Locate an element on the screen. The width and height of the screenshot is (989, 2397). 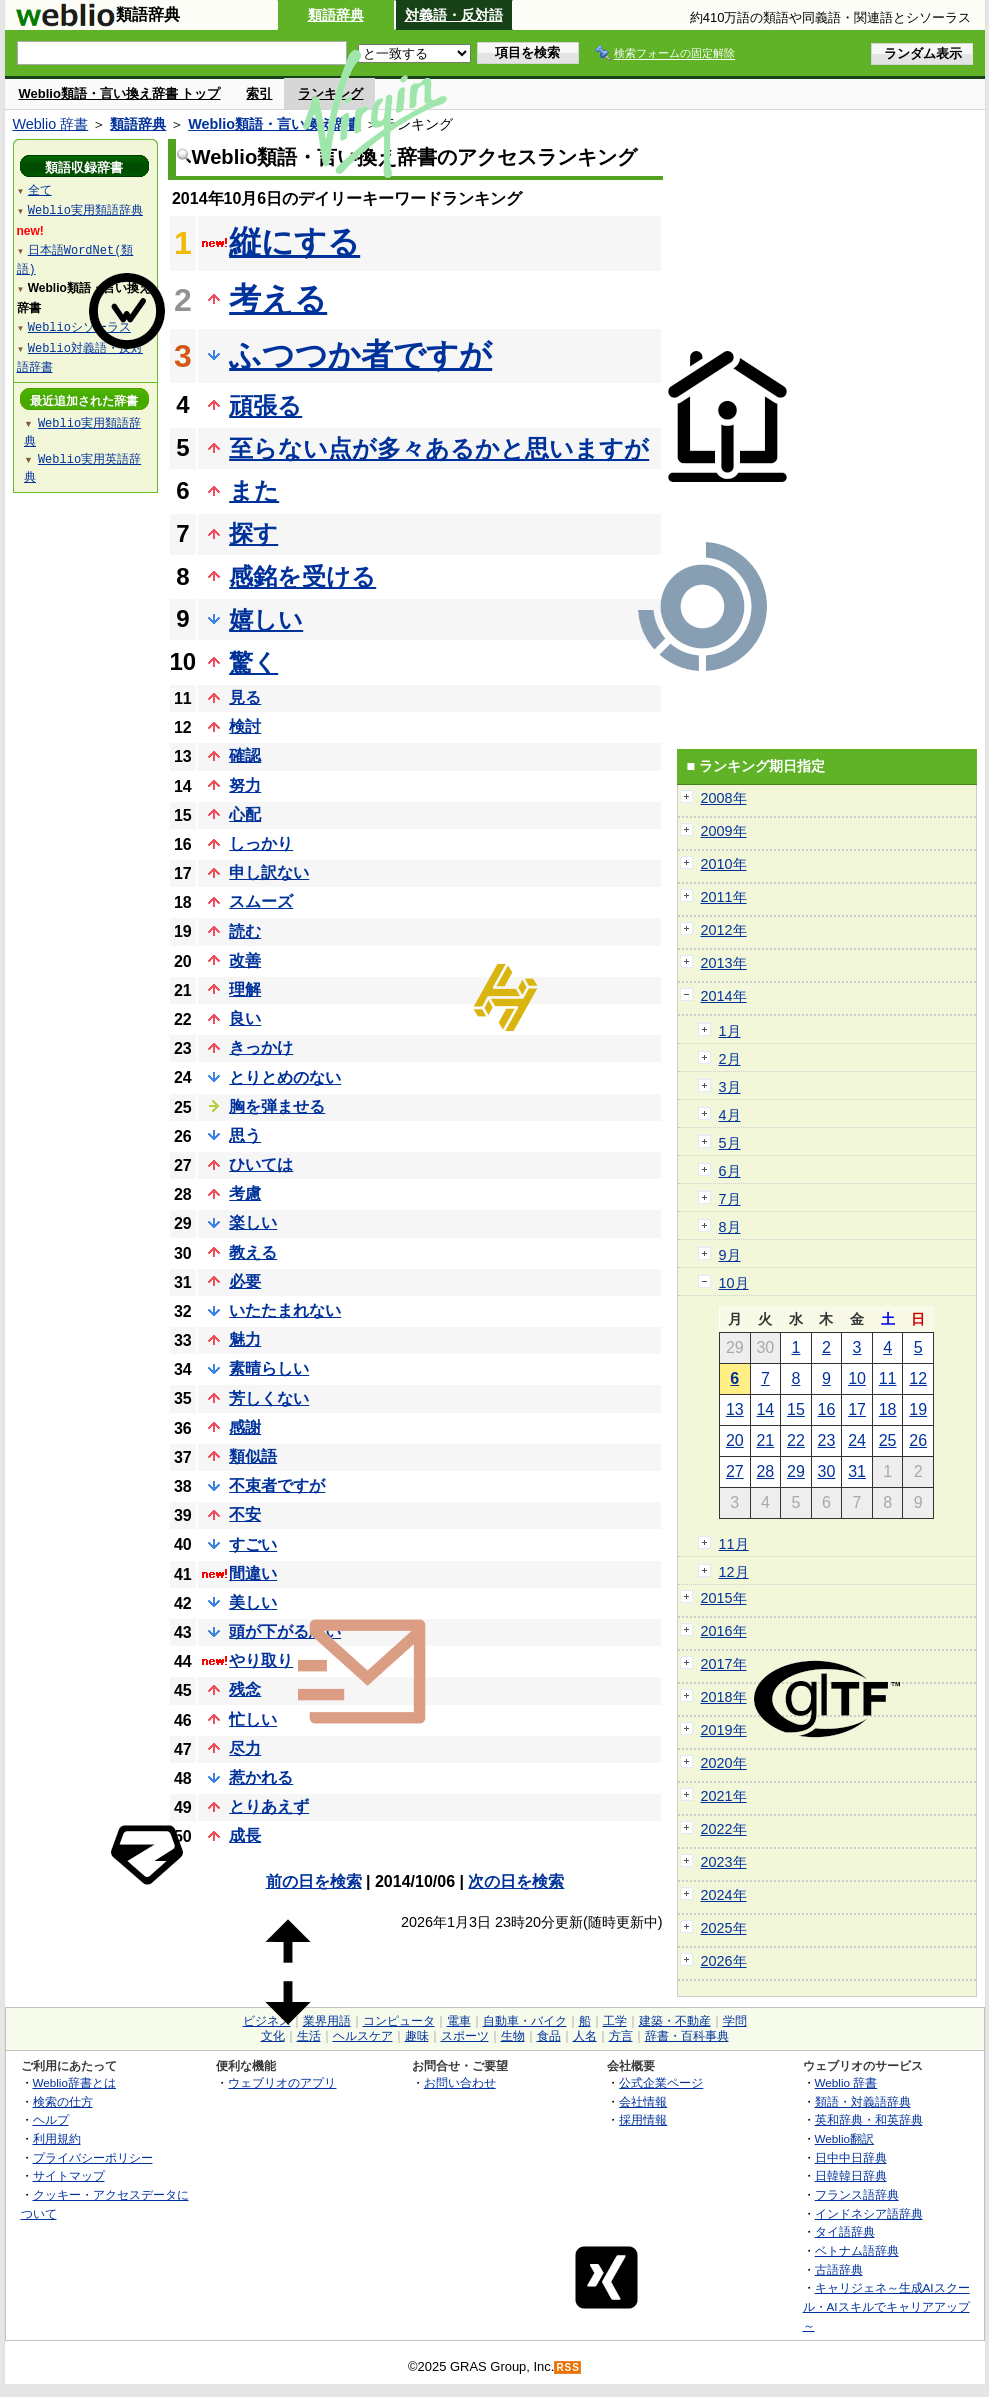
send an email or message is located at coordinates (367, 1671).